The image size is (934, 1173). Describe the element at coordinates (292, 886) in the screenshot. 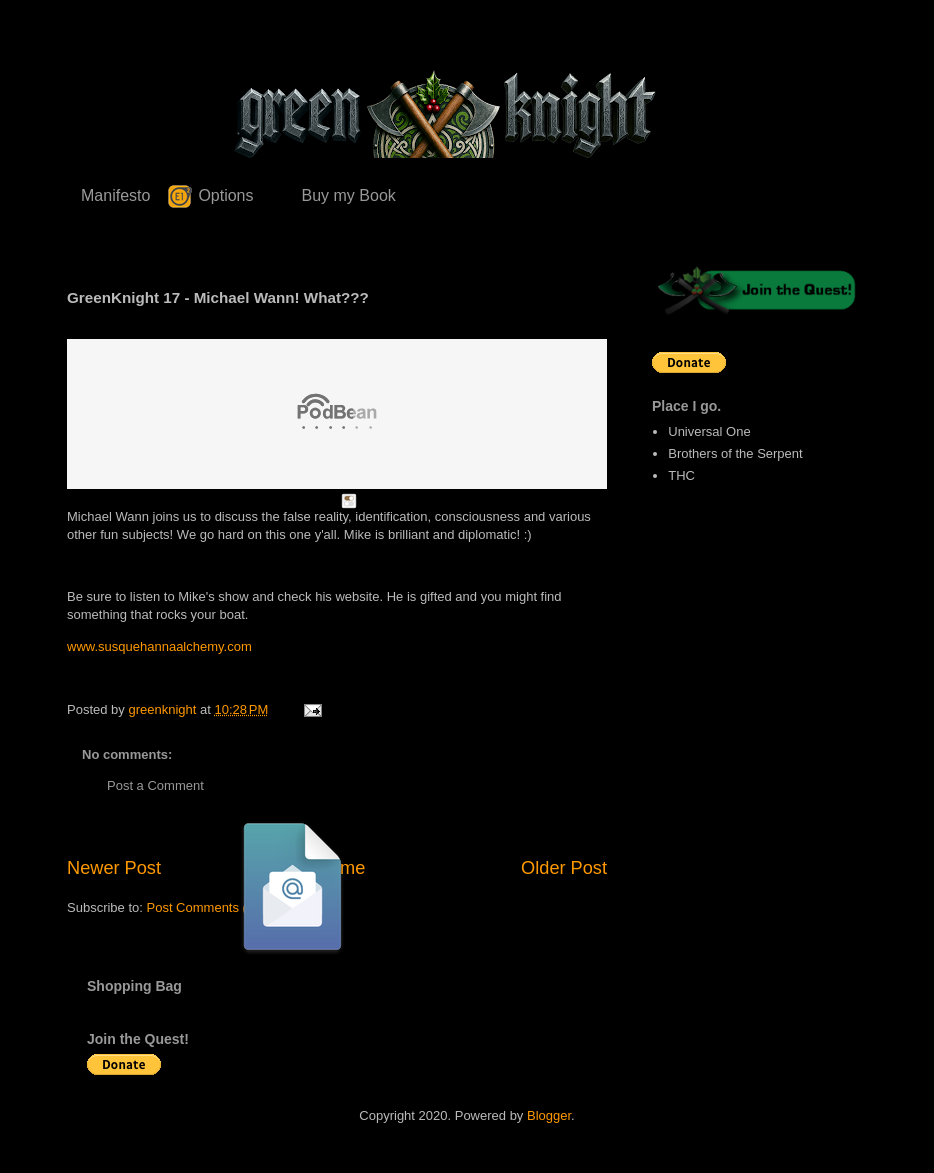

I see `microsoft outlook email file` at that location.